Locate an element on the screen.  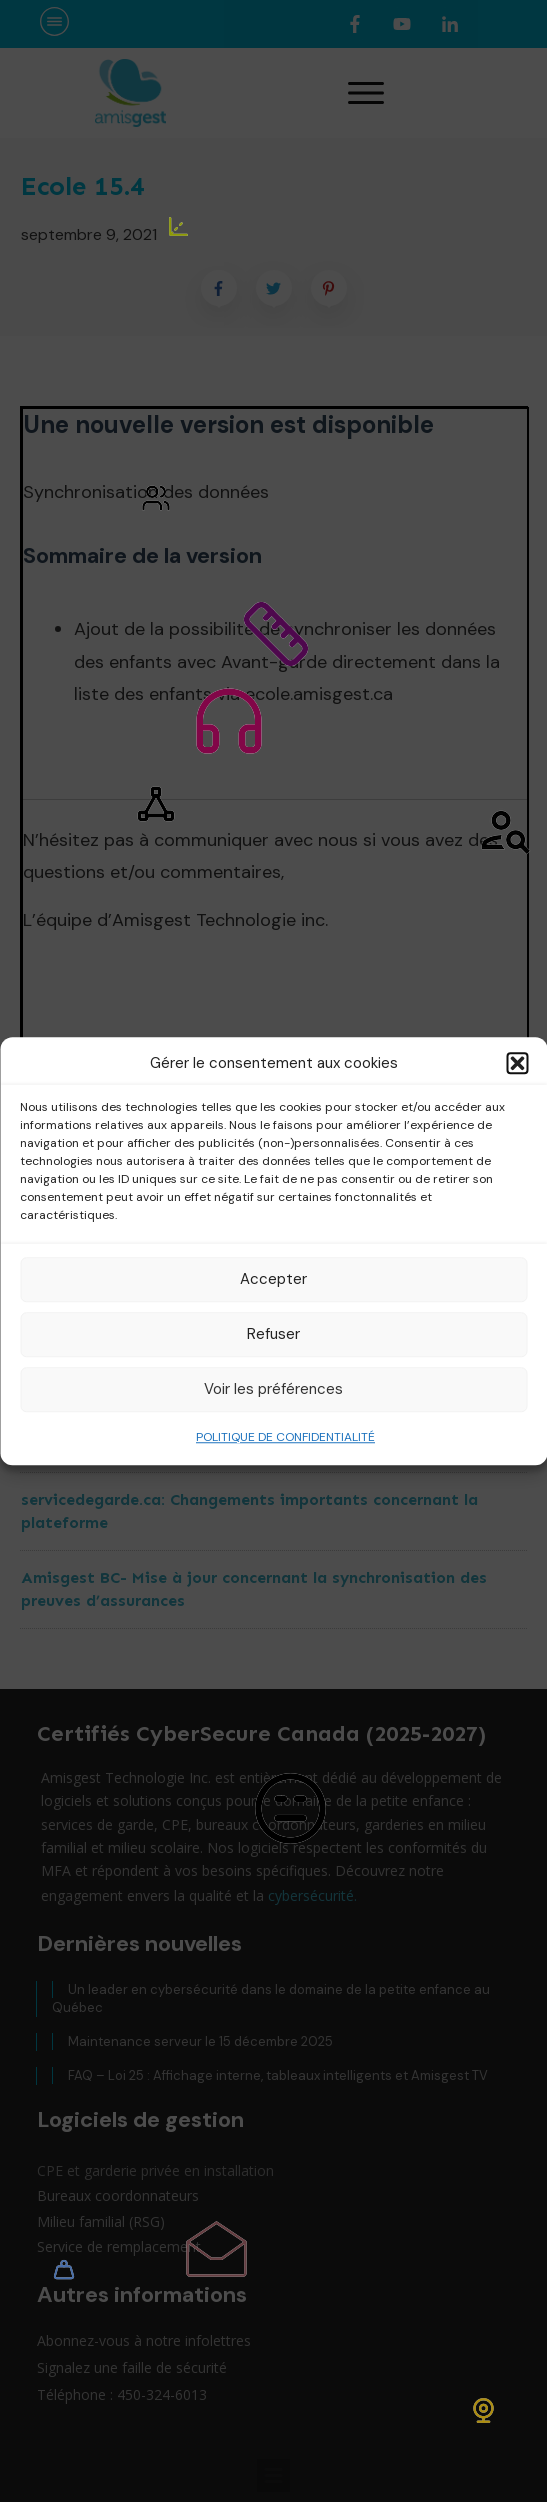
access measurement tools is located at coordinates (276, 634).